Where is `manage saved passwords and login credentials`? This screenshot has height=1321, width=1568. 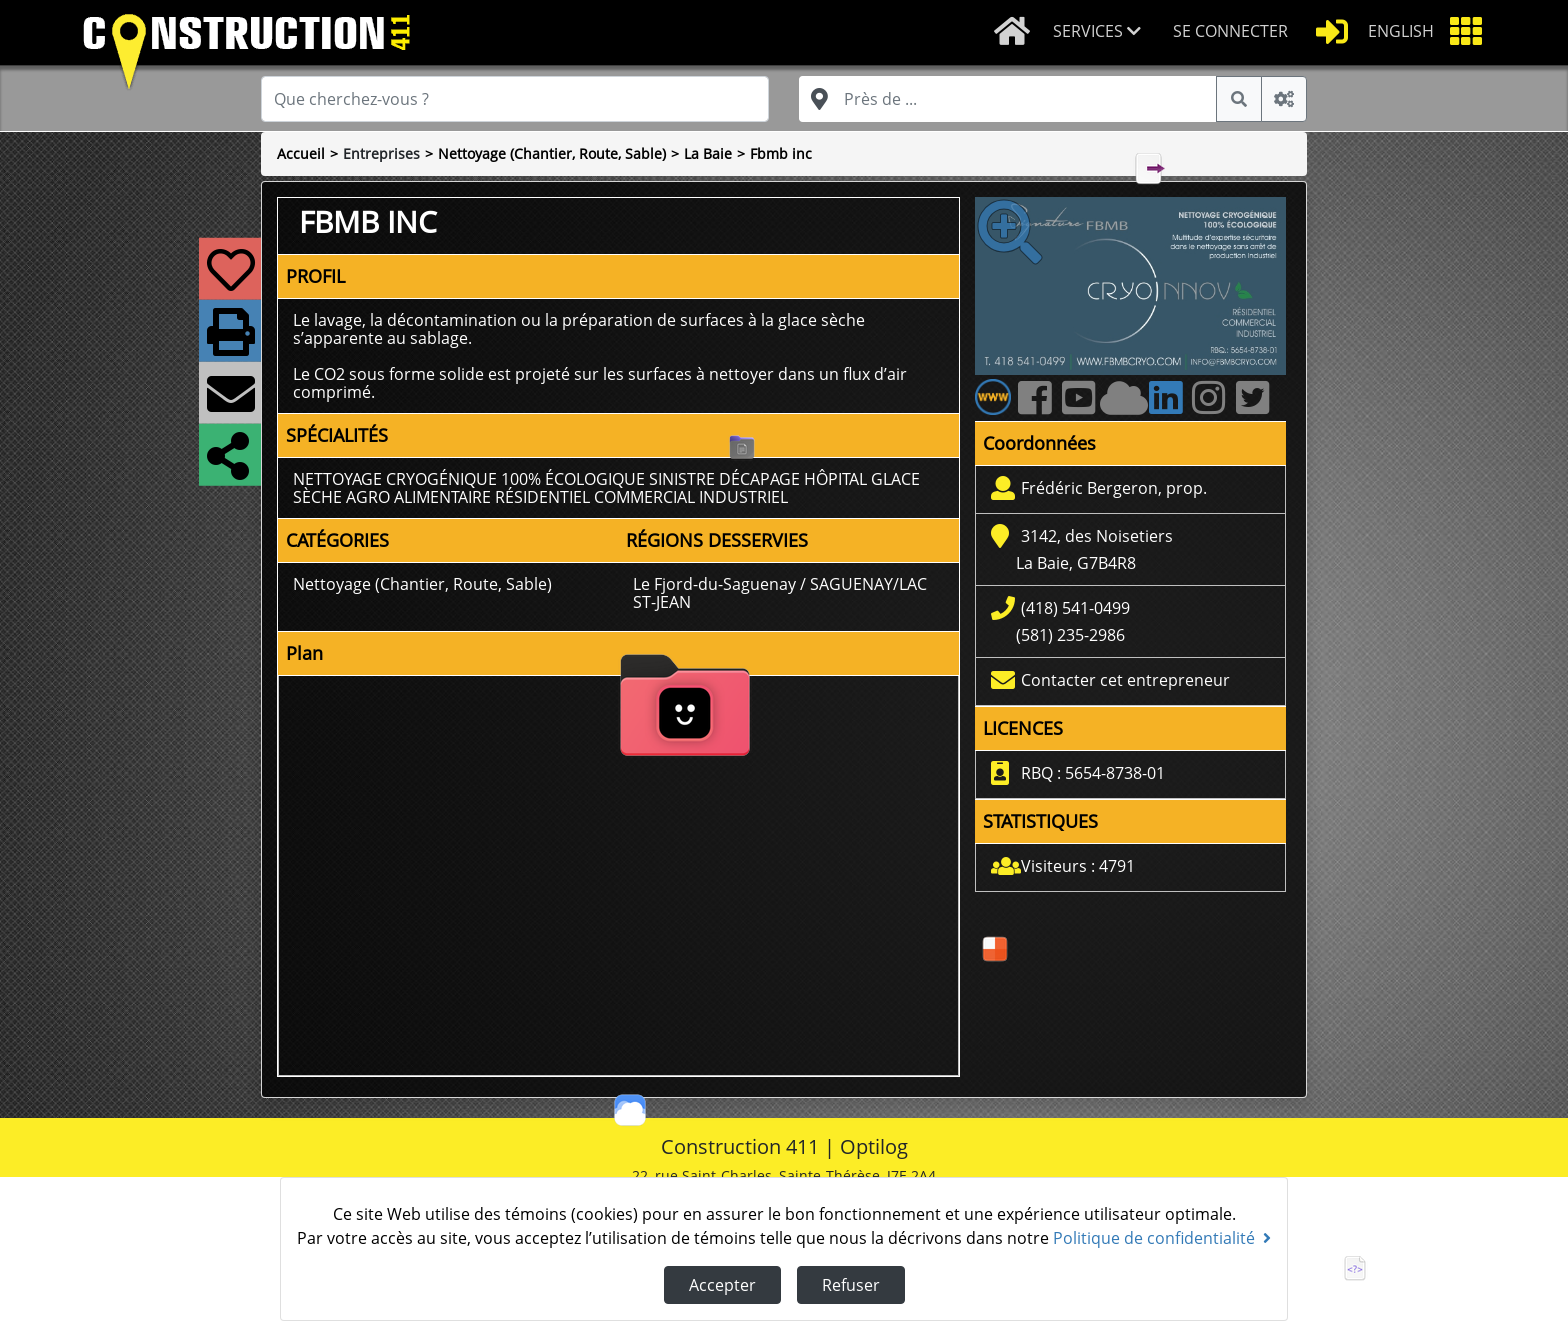
manage saved passwords and login credentials is located at coordinates (693, 1136).